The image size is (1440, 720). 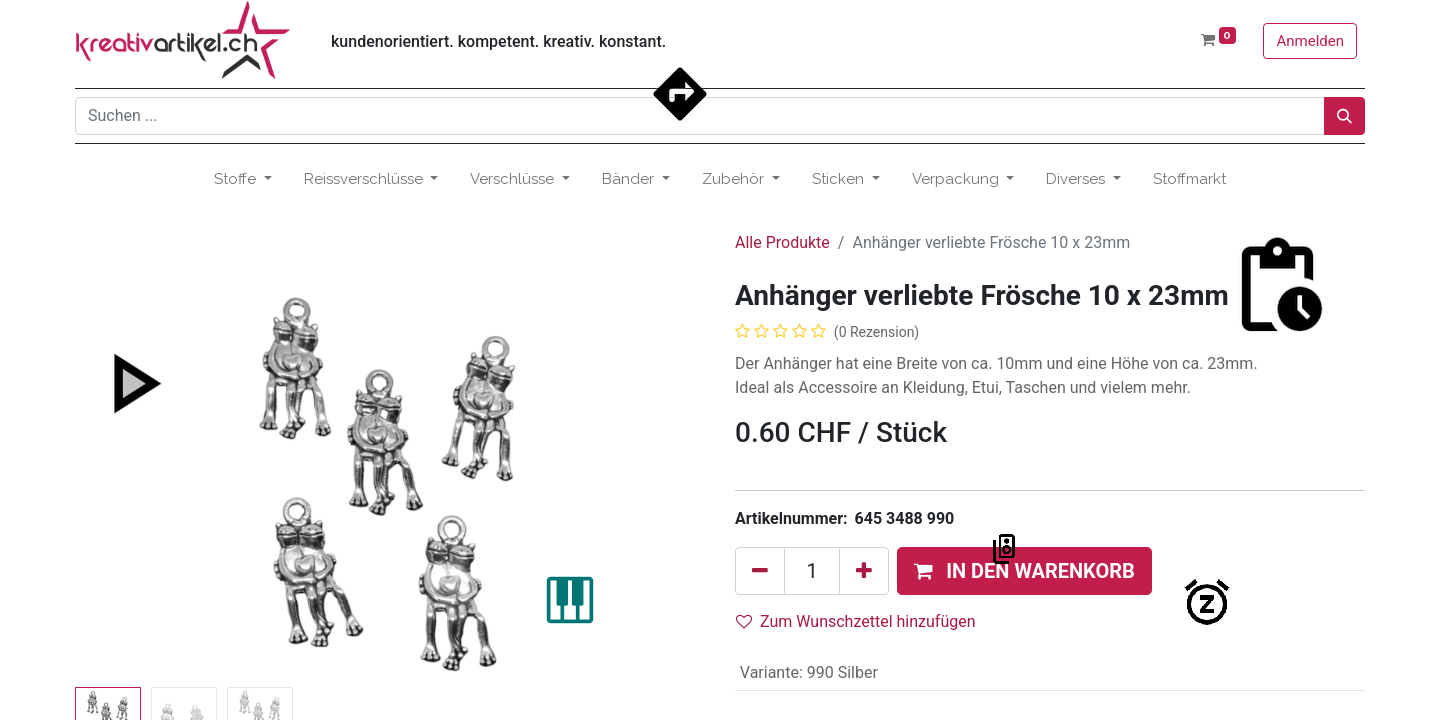 What do you see at coordinates (131, 383) in the screenshot?
I see `play media or video content` at bounding box center [131, 383].